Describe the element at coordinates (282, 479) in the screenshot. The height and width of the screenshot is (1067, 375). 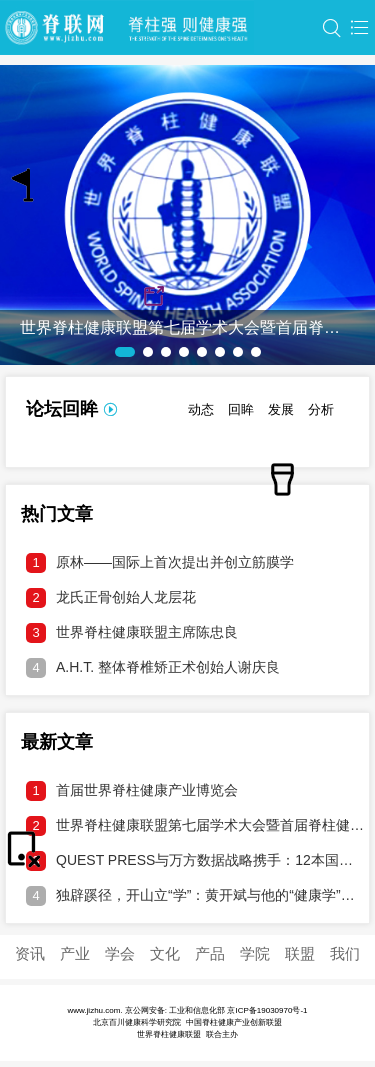
I see `browse nearby bars or pubs` at that location.